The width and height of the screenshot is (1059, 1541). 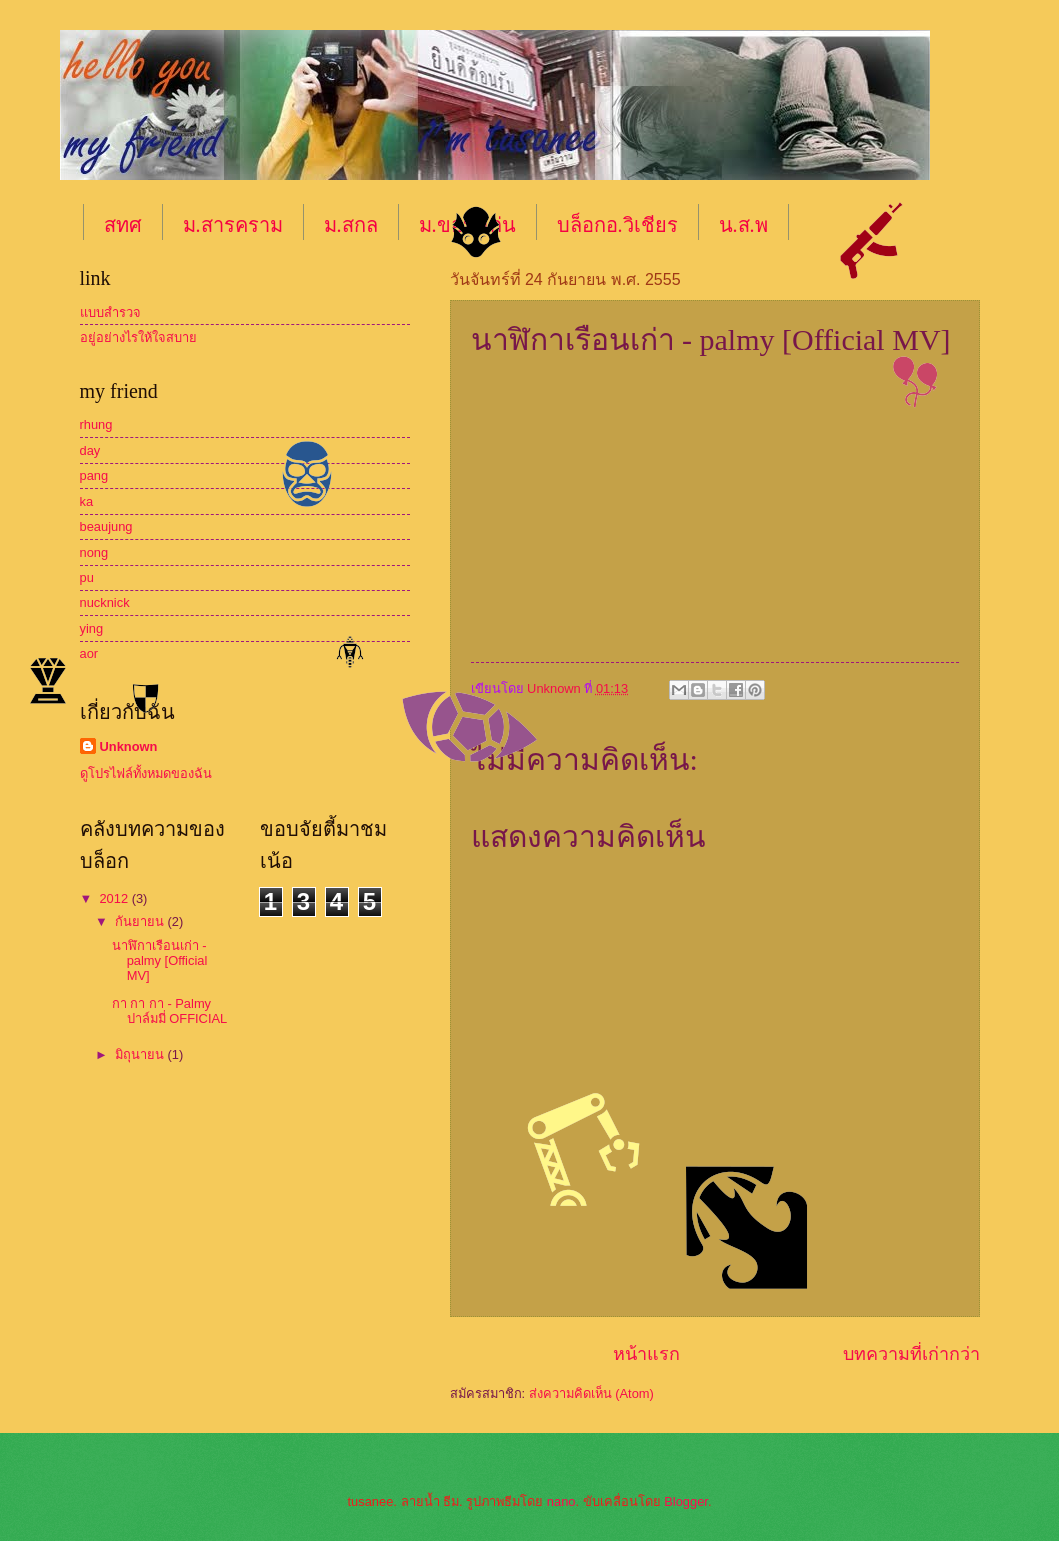 I want to click on view premium achievements or rewards, so click(x=48, y=680).